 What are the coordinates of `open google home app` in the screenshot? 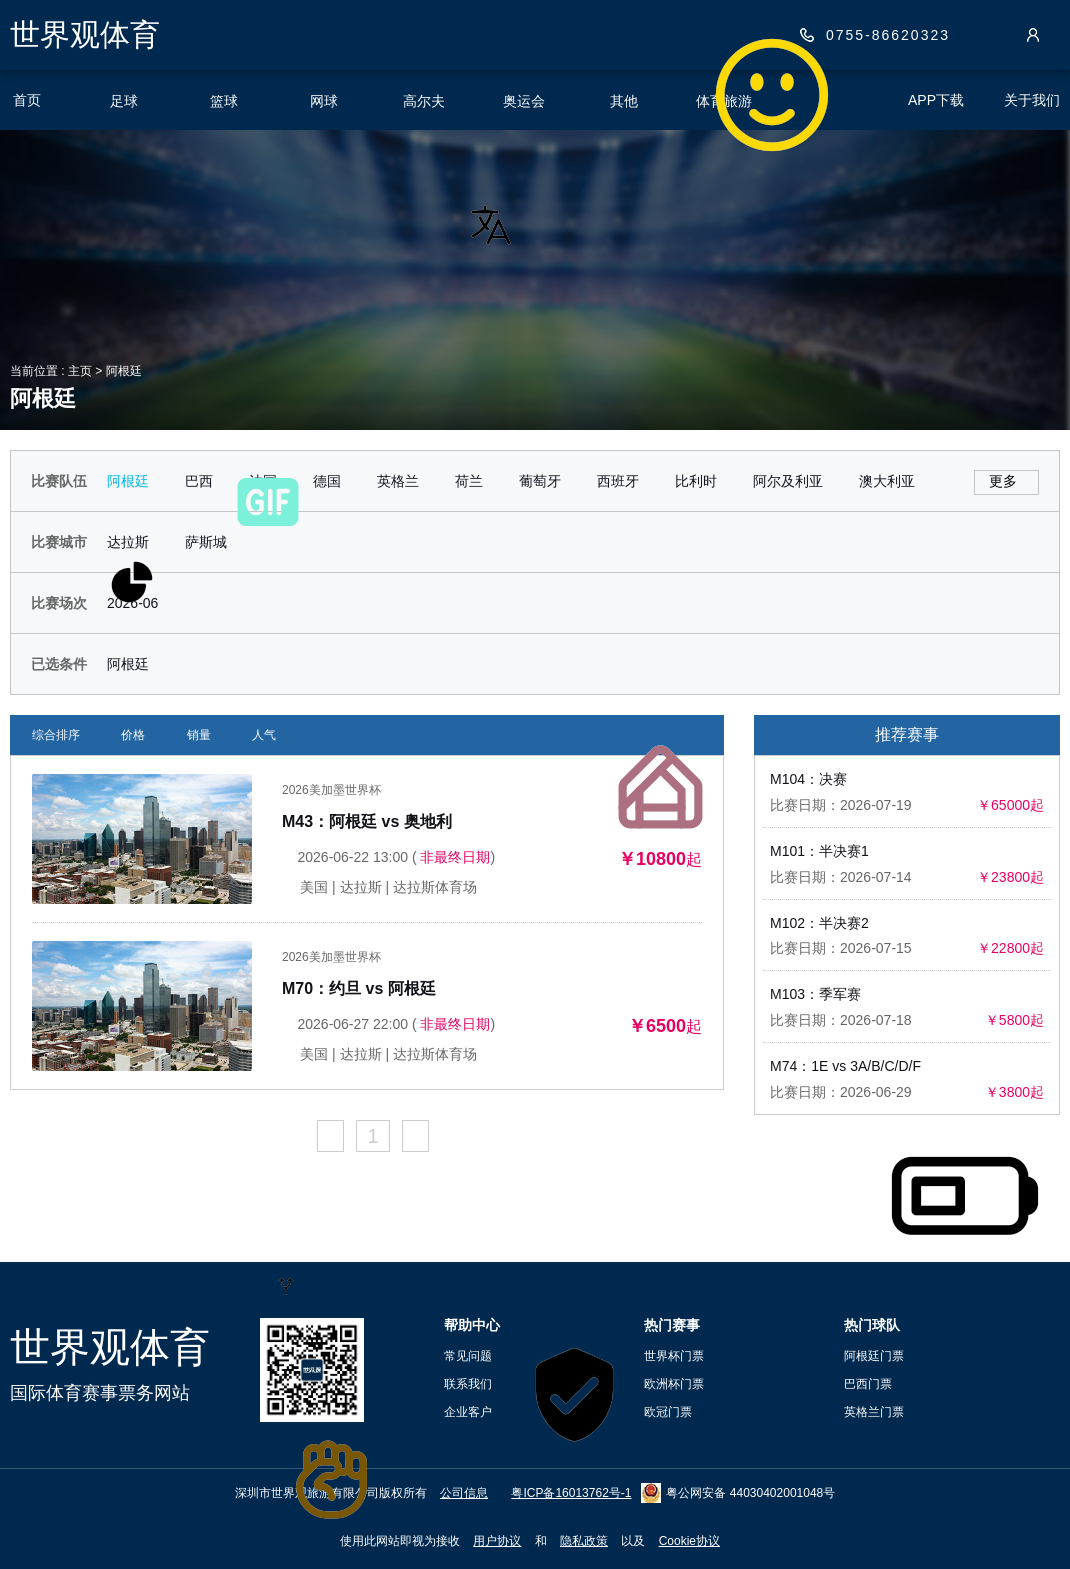 It's located at (660, 786).